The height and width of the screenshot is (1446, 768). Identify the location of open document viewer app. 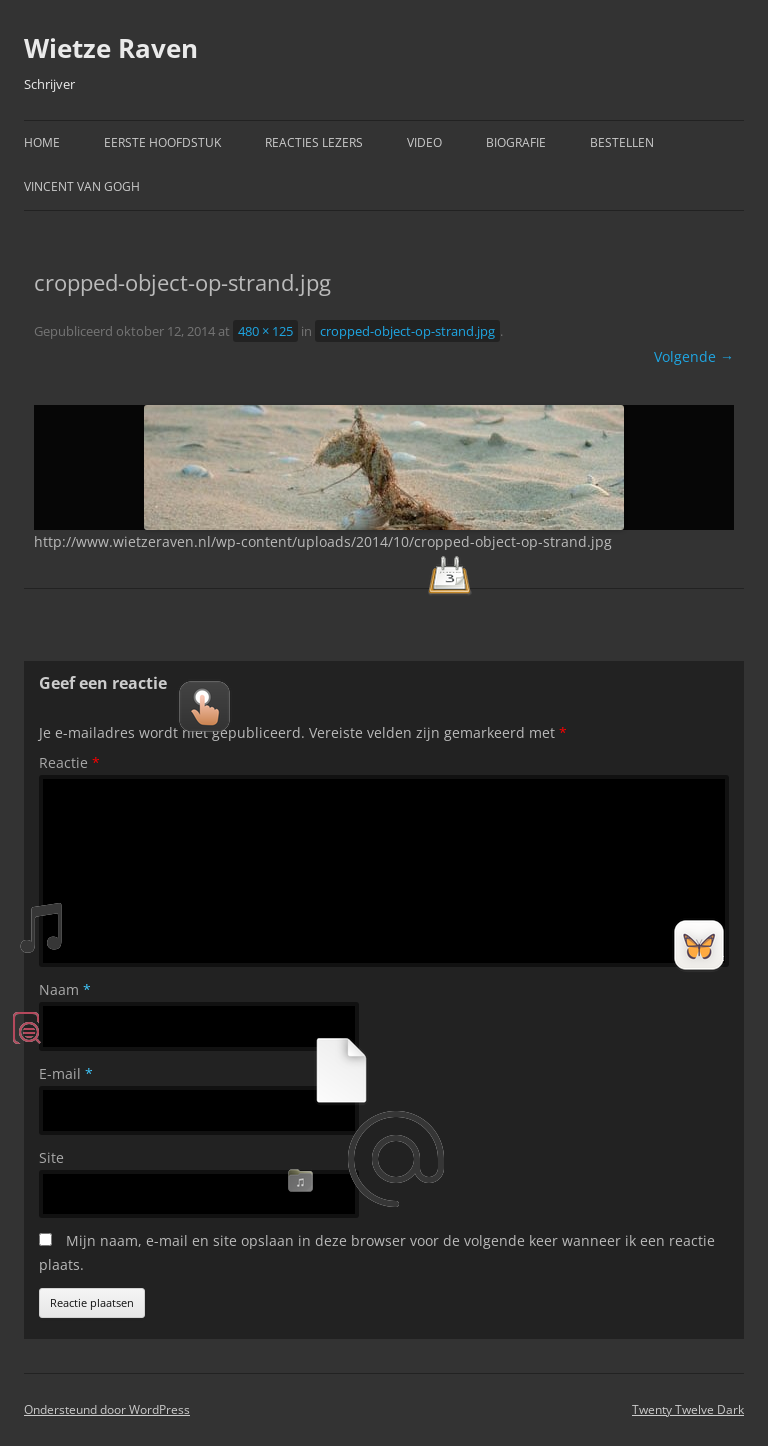
(27, 1028).